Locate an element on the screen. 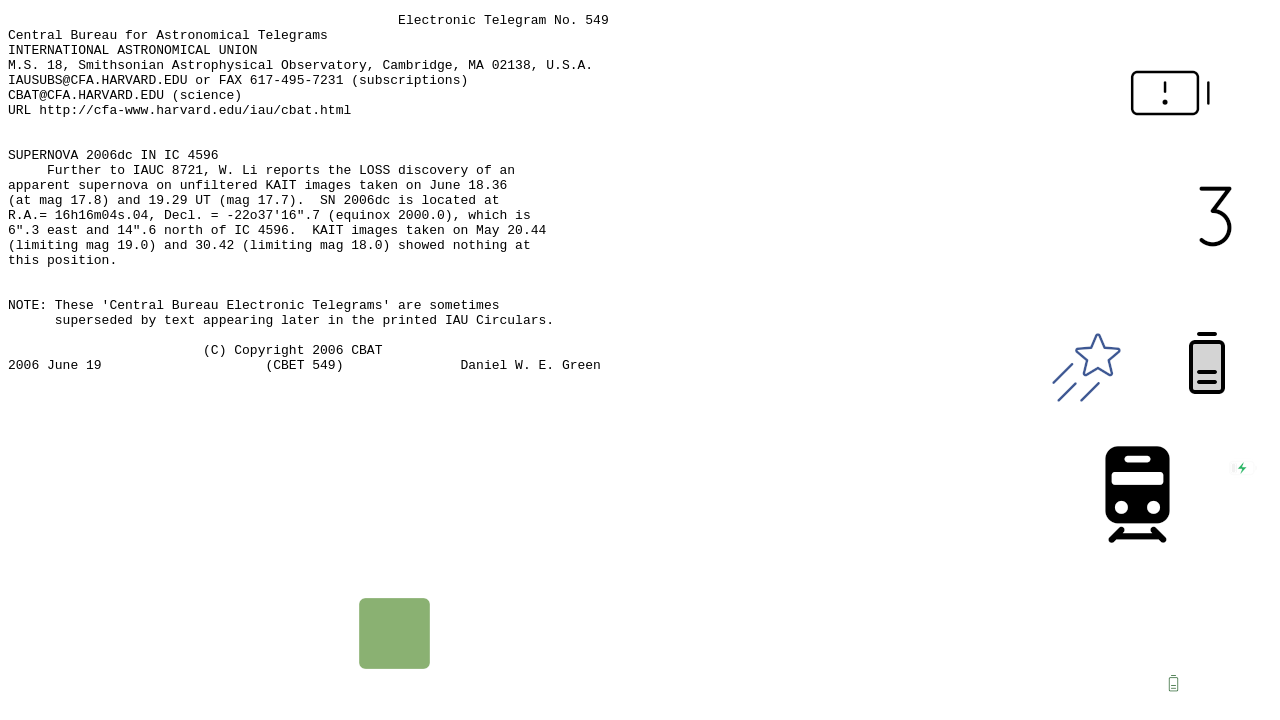 The height and width of the screenshot is (720, 1280). stop media playback is located at coordinates (394, 633).